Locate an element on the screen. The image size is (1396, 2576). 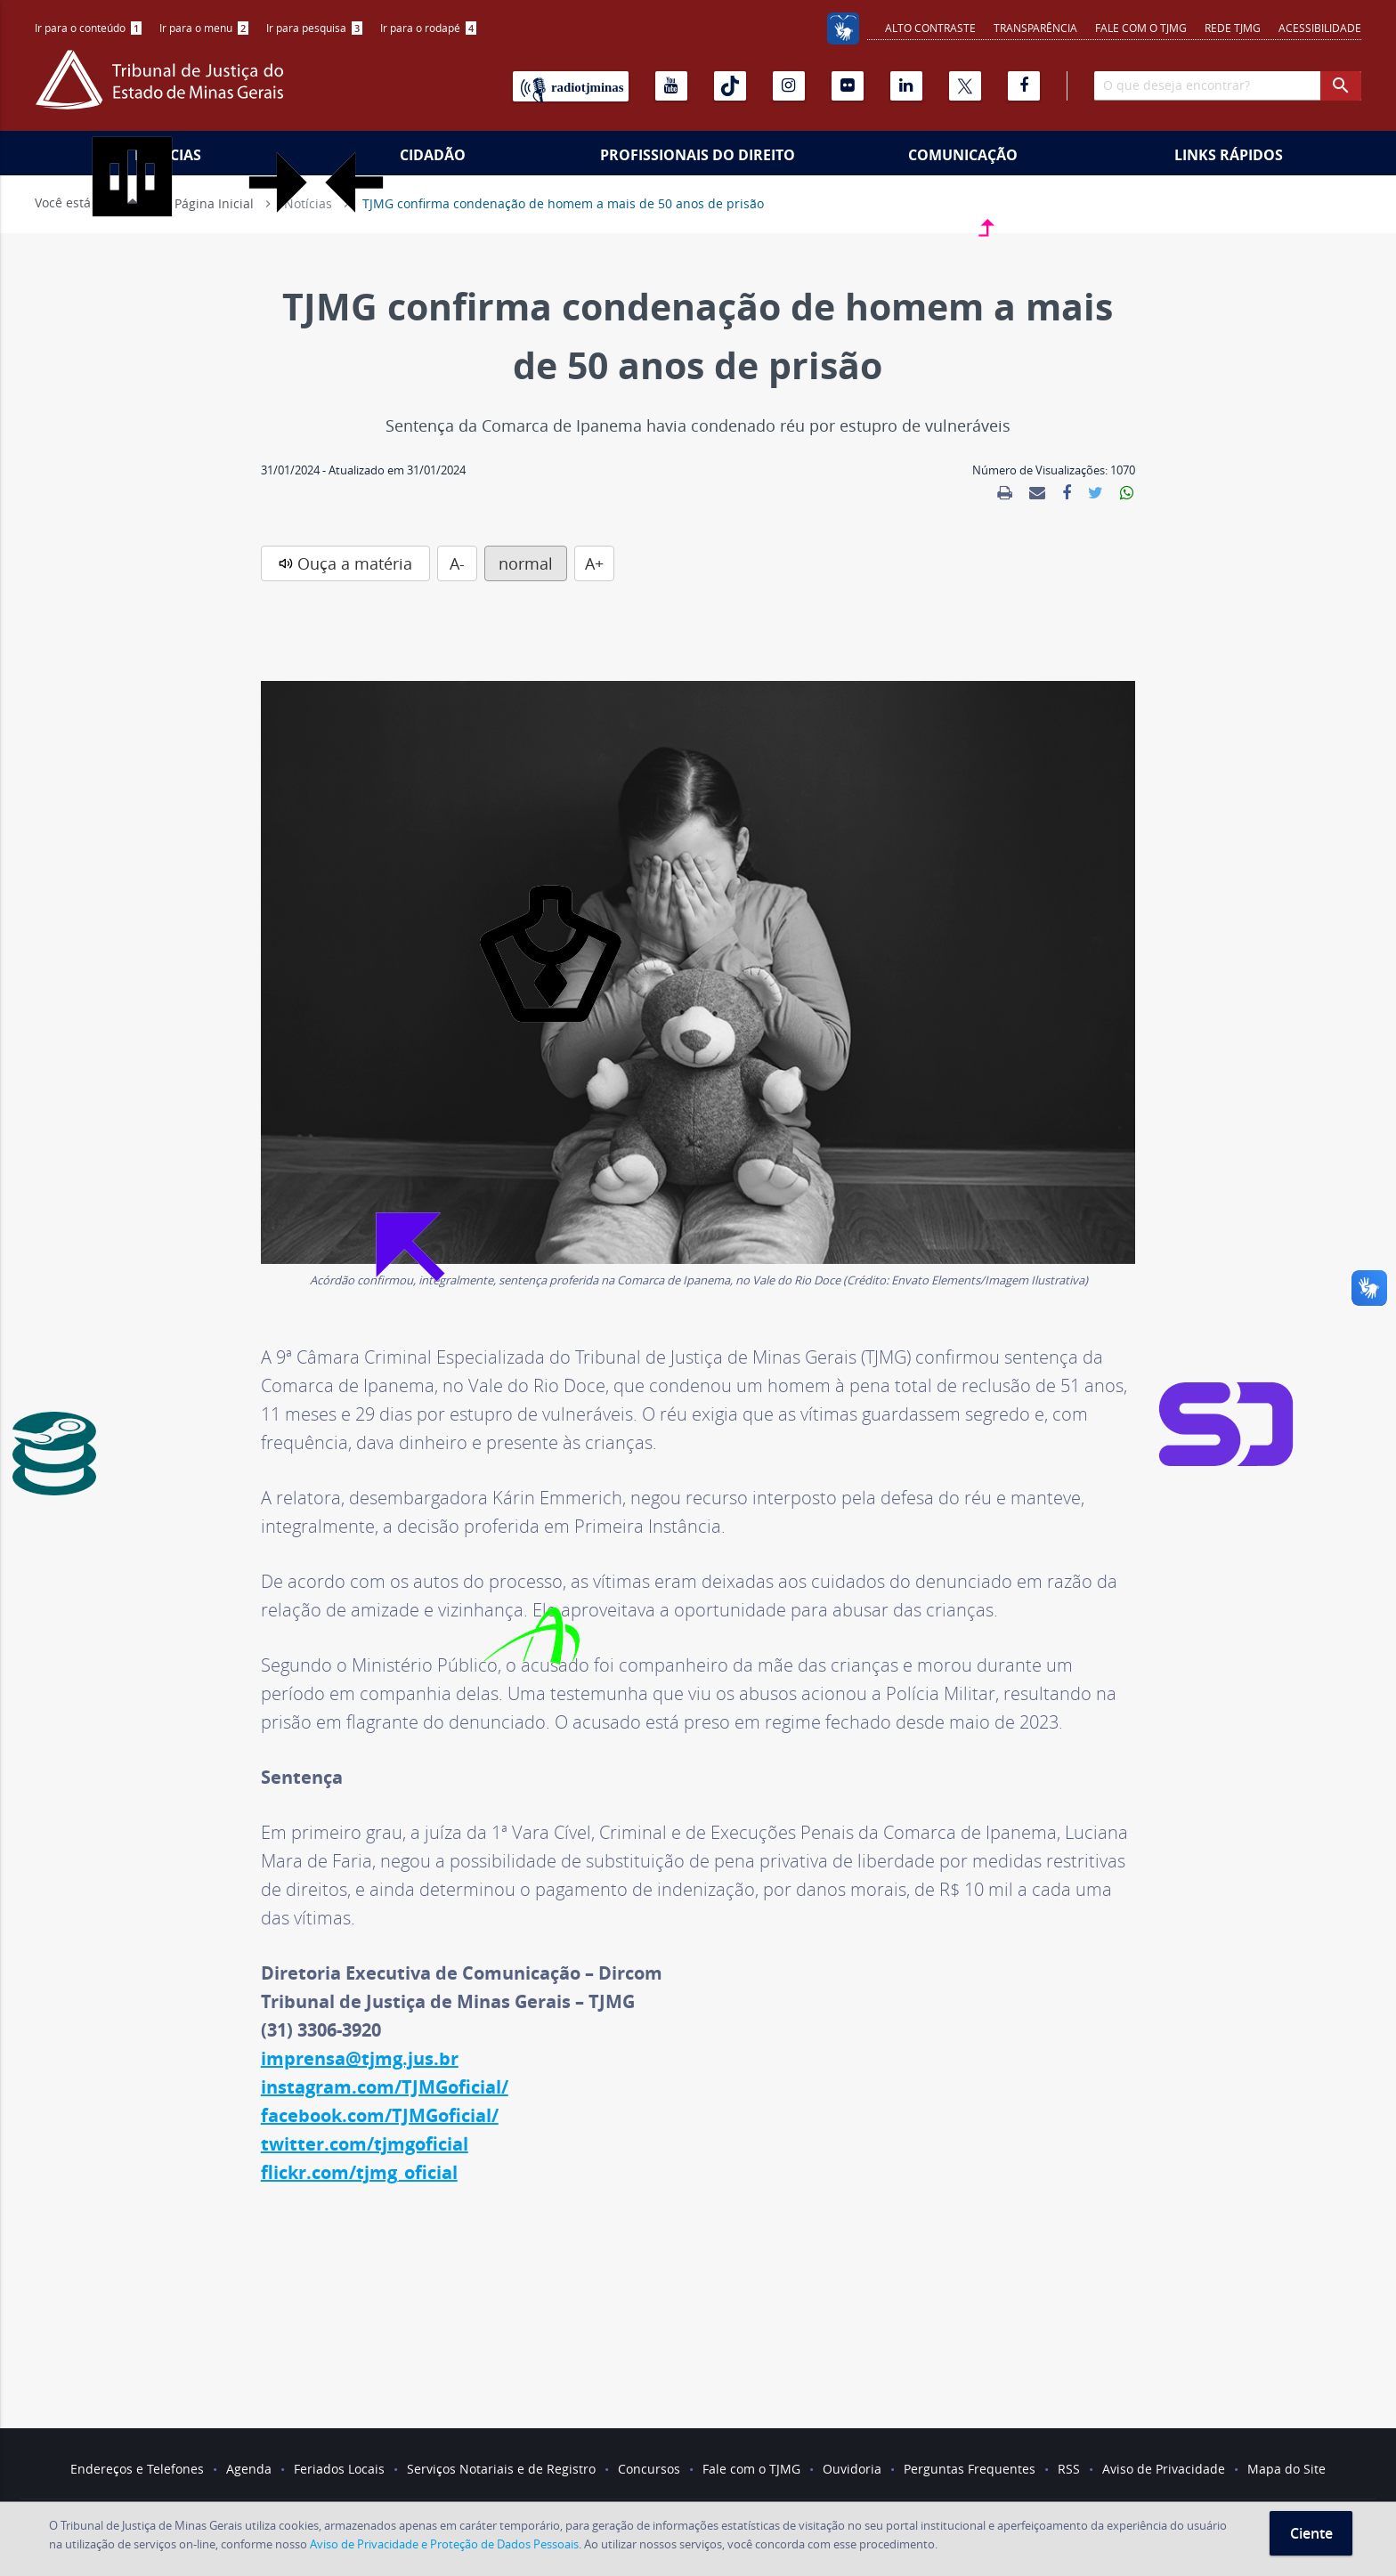
navigate back and up in hierarchy is located at coordinates (410, 1247).